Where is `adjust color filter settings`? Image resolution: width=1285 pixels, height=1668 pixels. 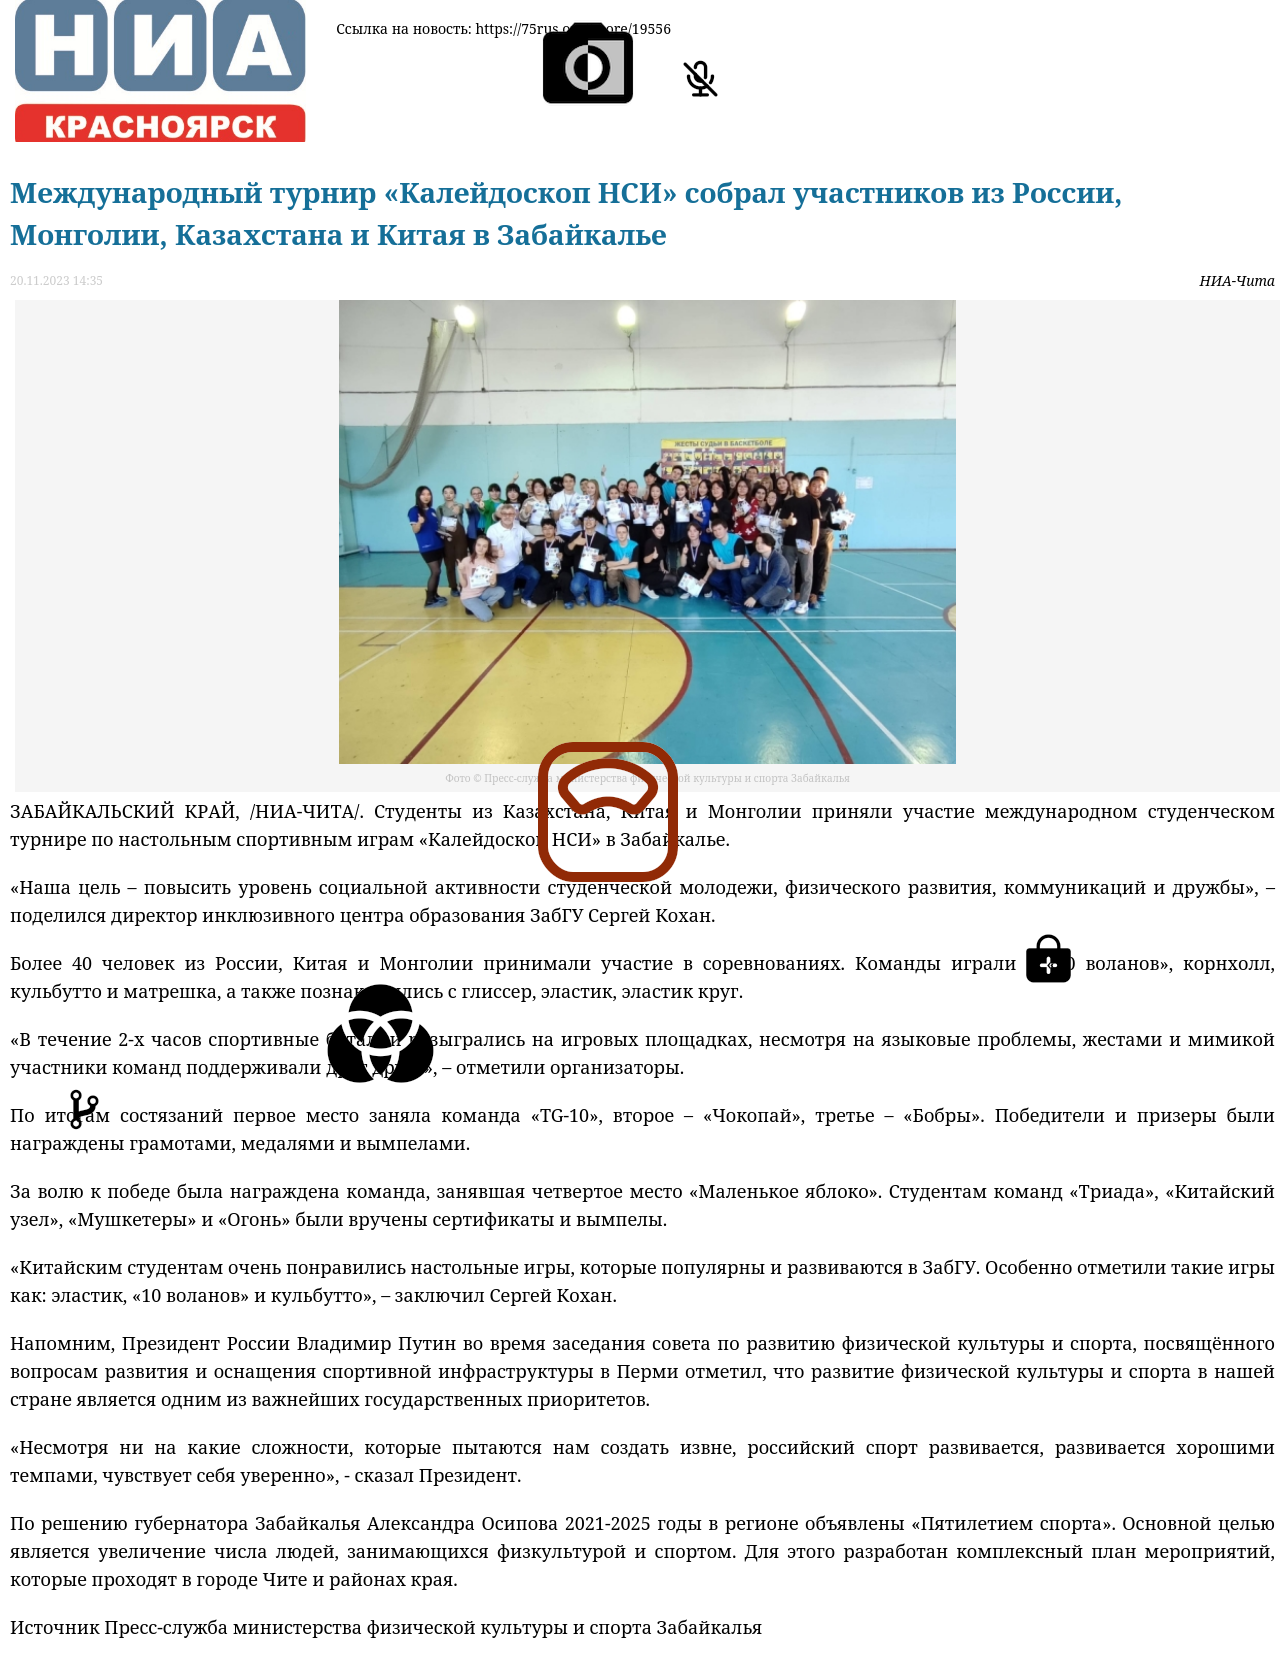
adjust color filter settings is located at coordinates (380, 1033).